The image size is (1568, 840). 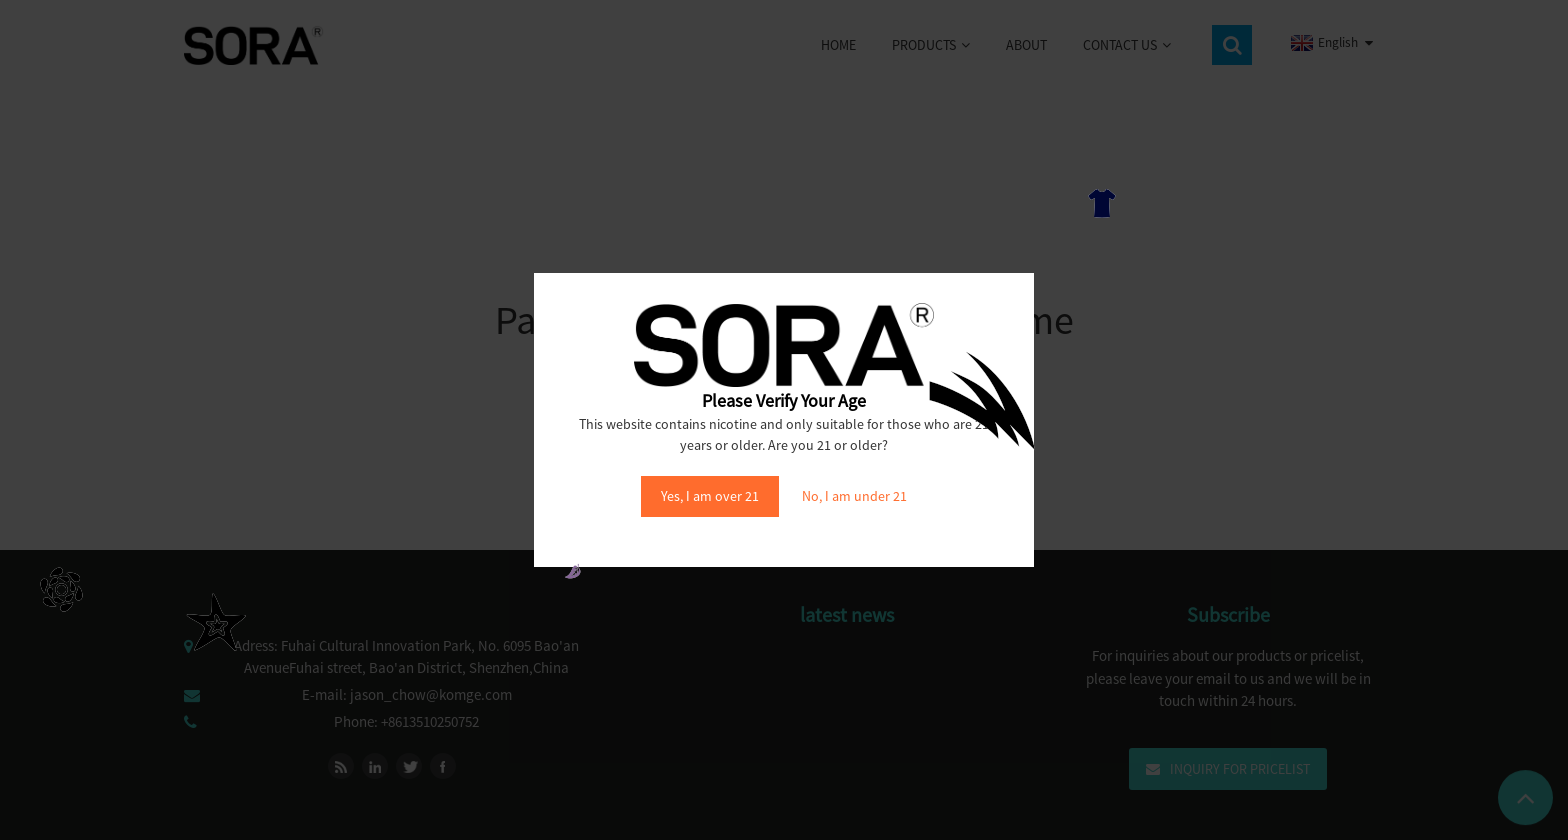 What do you see at coordinates (572, 571) in the screenshot?
I see `indicates autumn or seasonal theme` at bounding box center [572, 571].